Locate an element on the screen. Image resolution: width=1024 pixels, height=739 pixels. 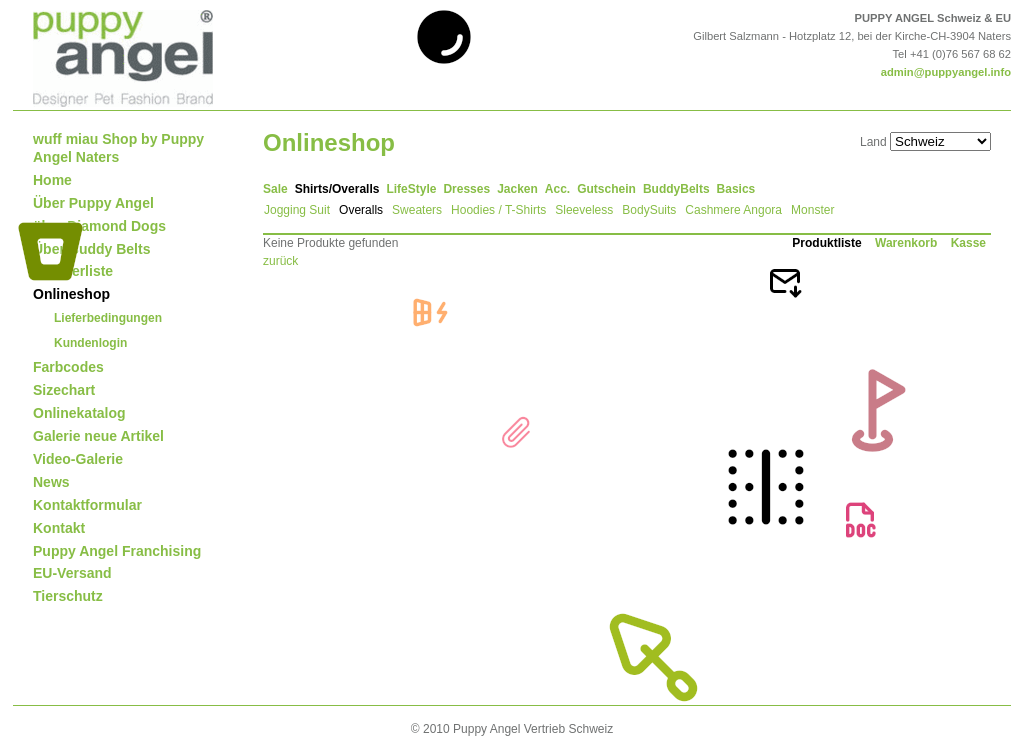
access solar energy settings is located at coordinates (429, 312).